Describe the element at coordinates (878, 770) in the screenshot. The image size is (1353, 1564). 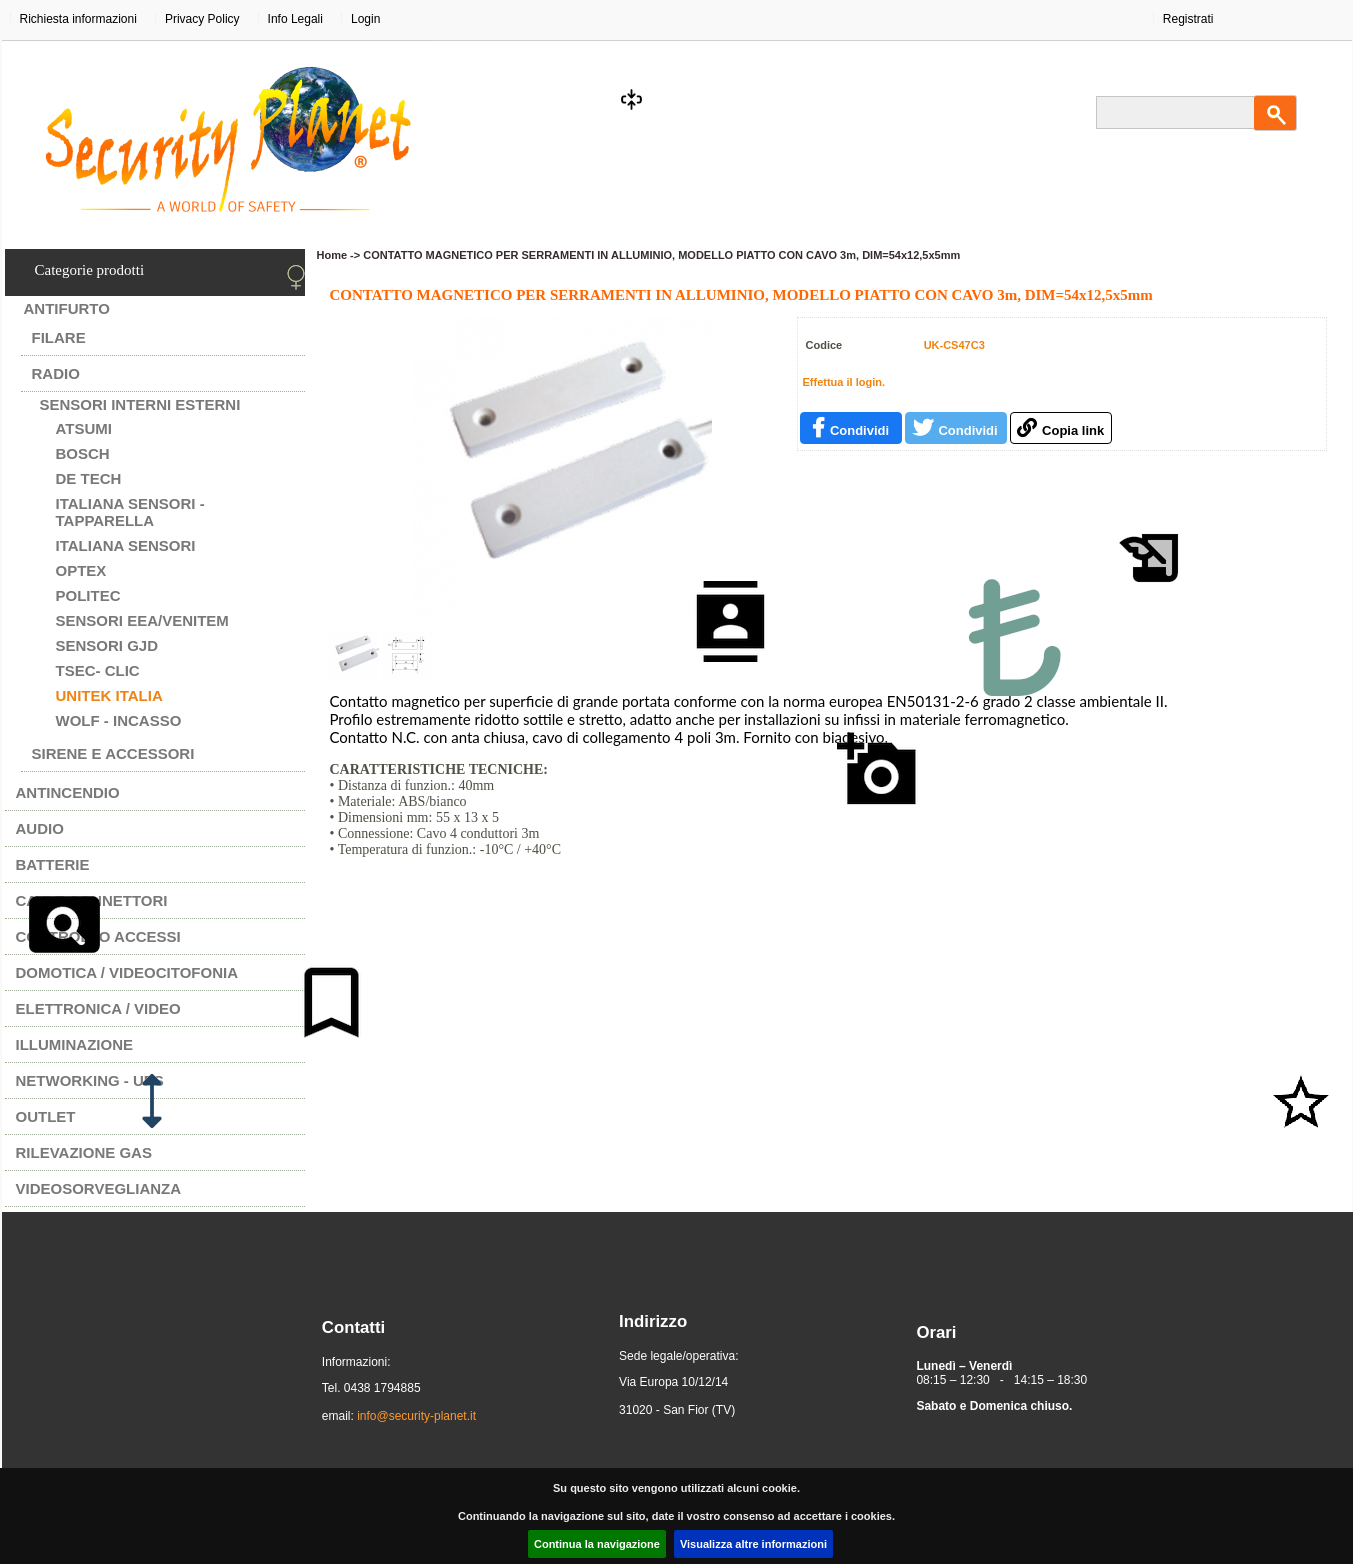
I see `add a new photo` at that location.